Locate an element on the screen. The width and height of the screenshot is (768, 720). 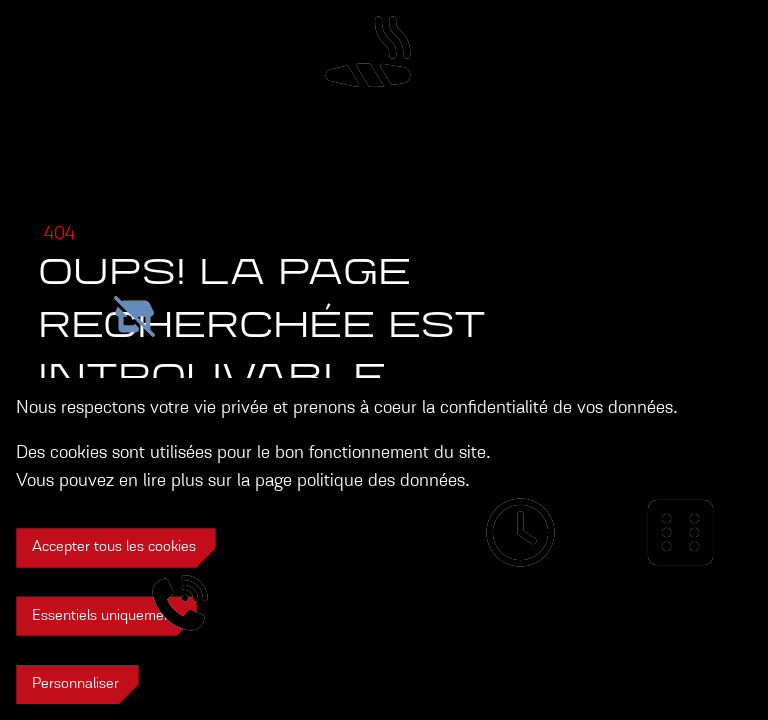
indicates cannabis or smoking-related content is located at coordinates (368, 54).